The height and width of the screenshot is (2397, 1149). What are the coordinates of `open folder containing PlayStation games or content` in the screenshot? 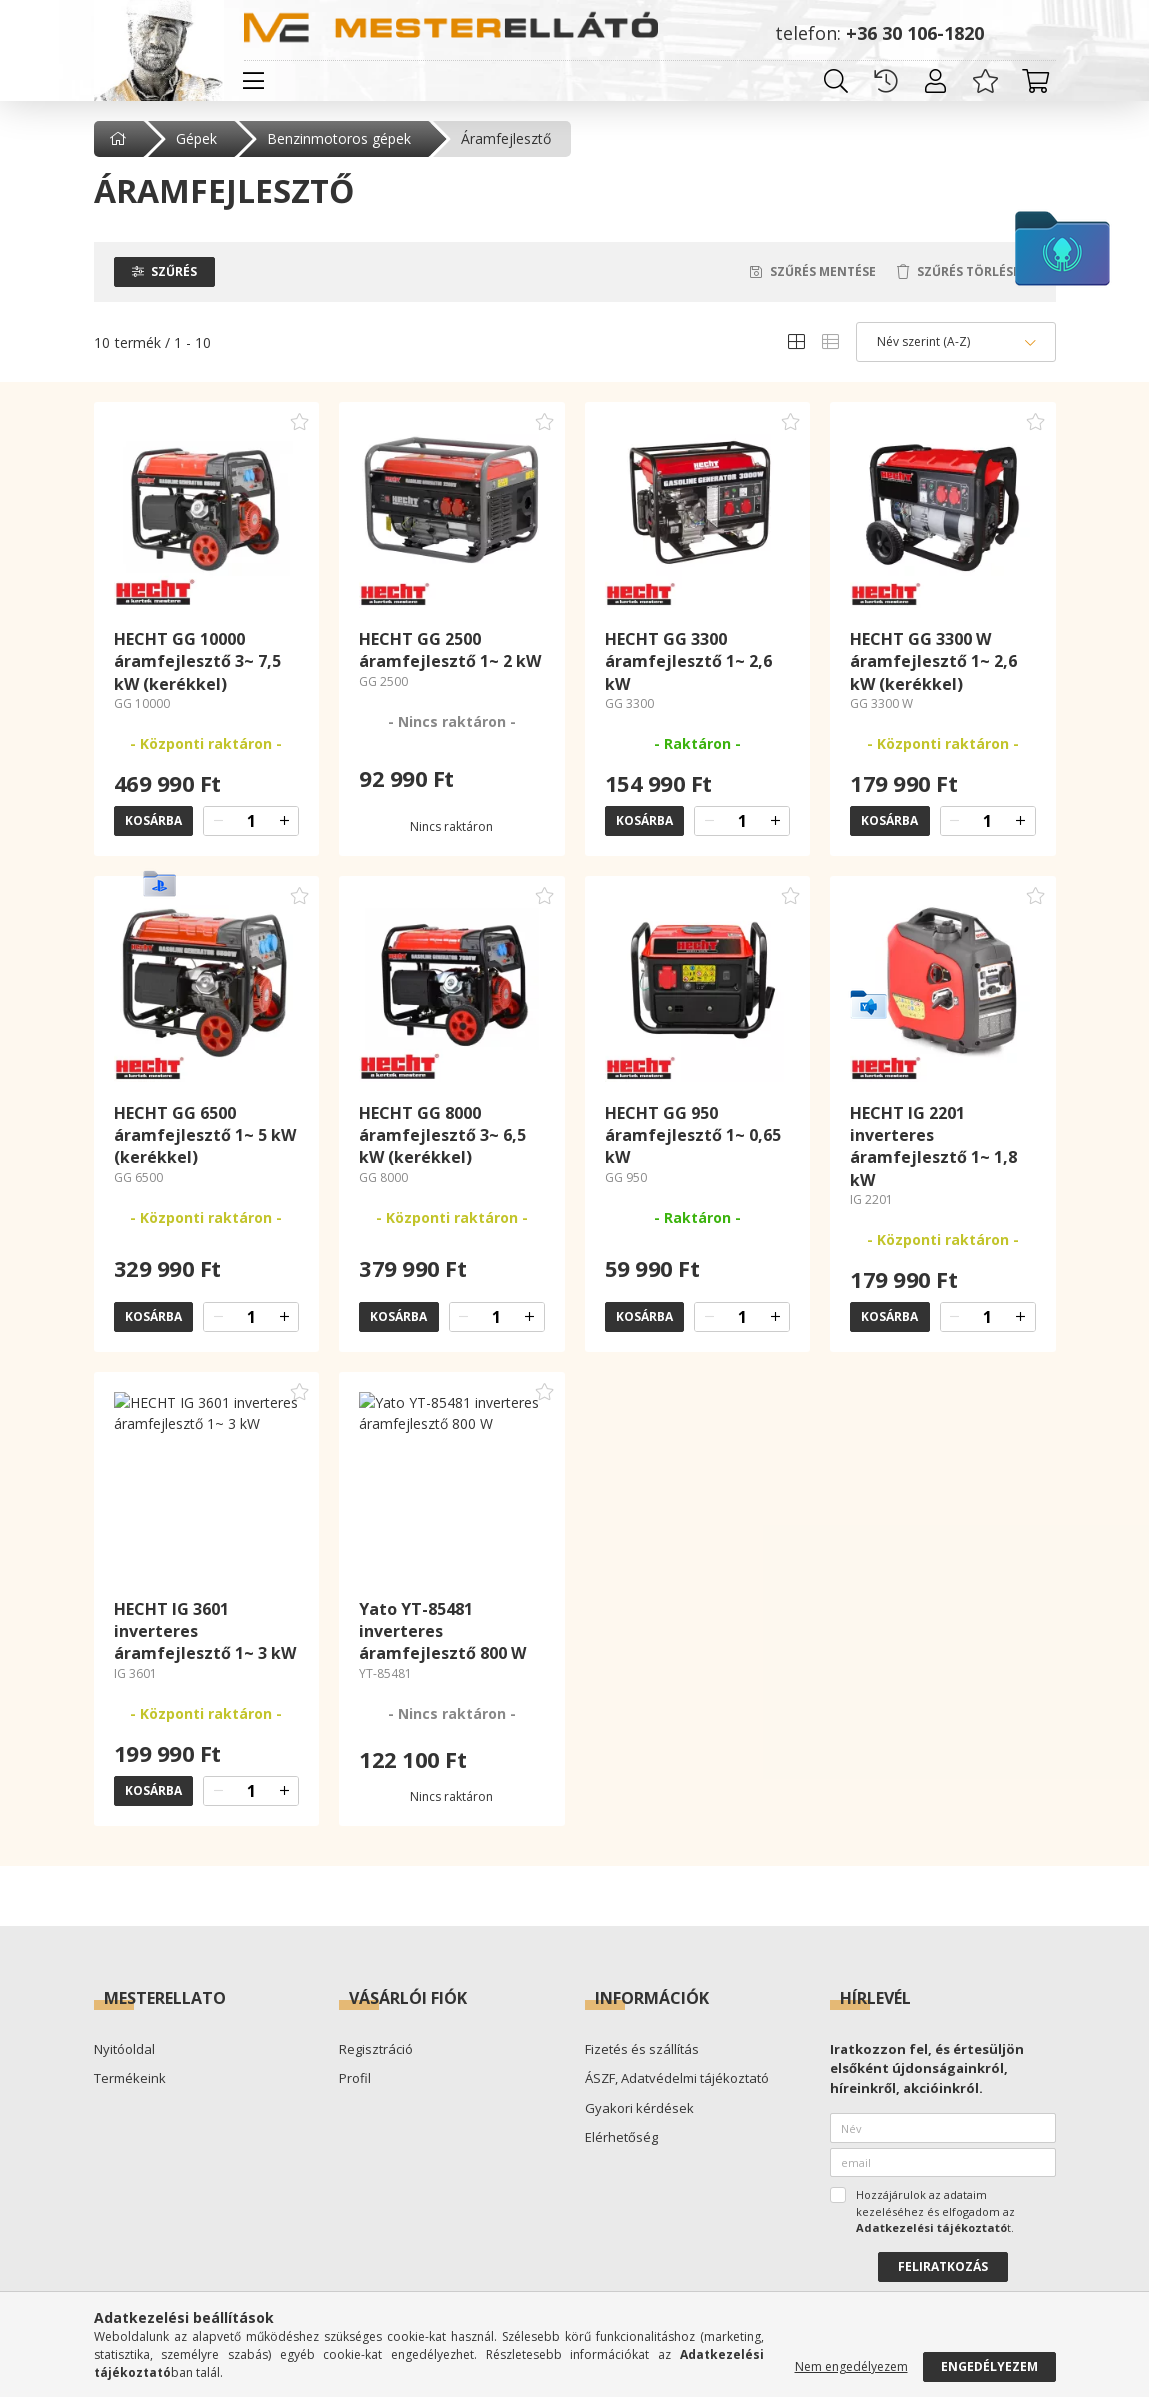 It's located at (159, 884).